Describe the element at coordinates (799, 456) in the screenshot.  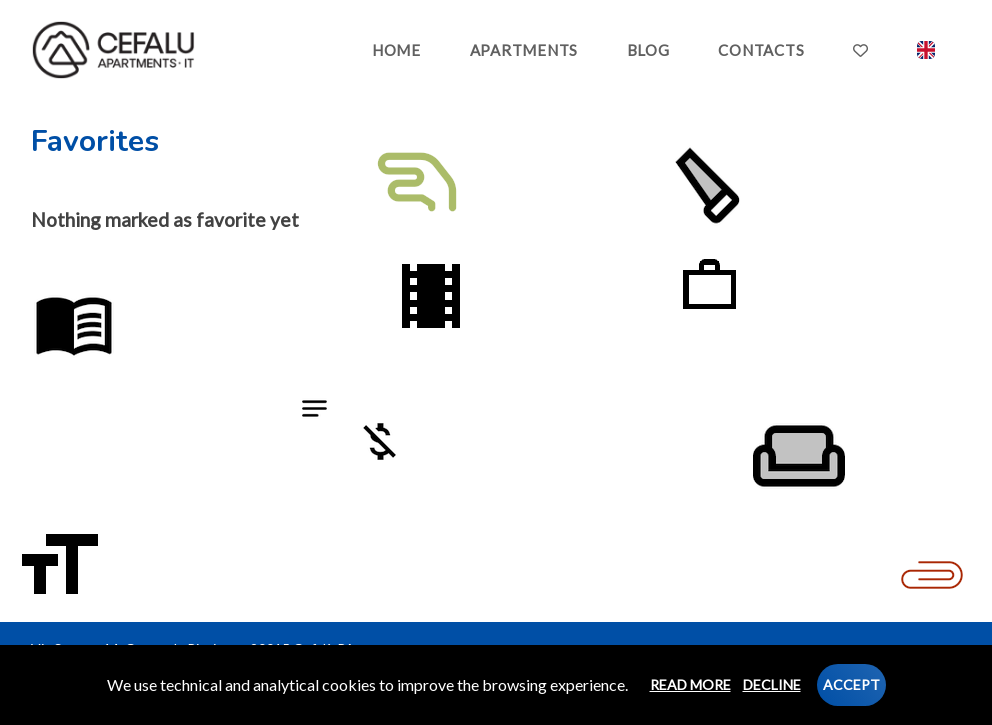
I see `view weekend or leisure activities` at that location.